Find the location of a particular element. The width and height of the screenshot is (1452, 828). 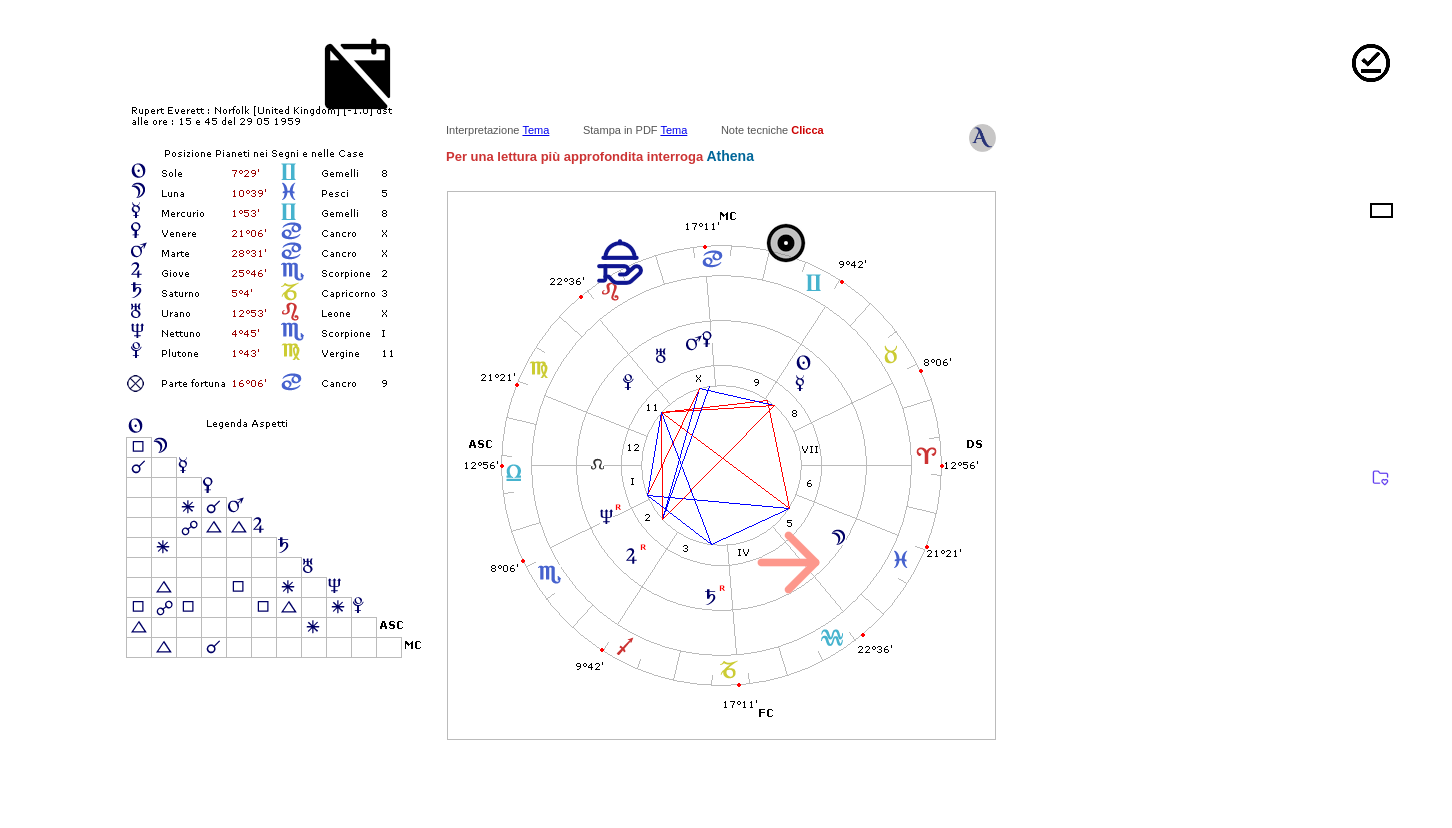

food delivery or catering service is located at coordinates (620, 262).